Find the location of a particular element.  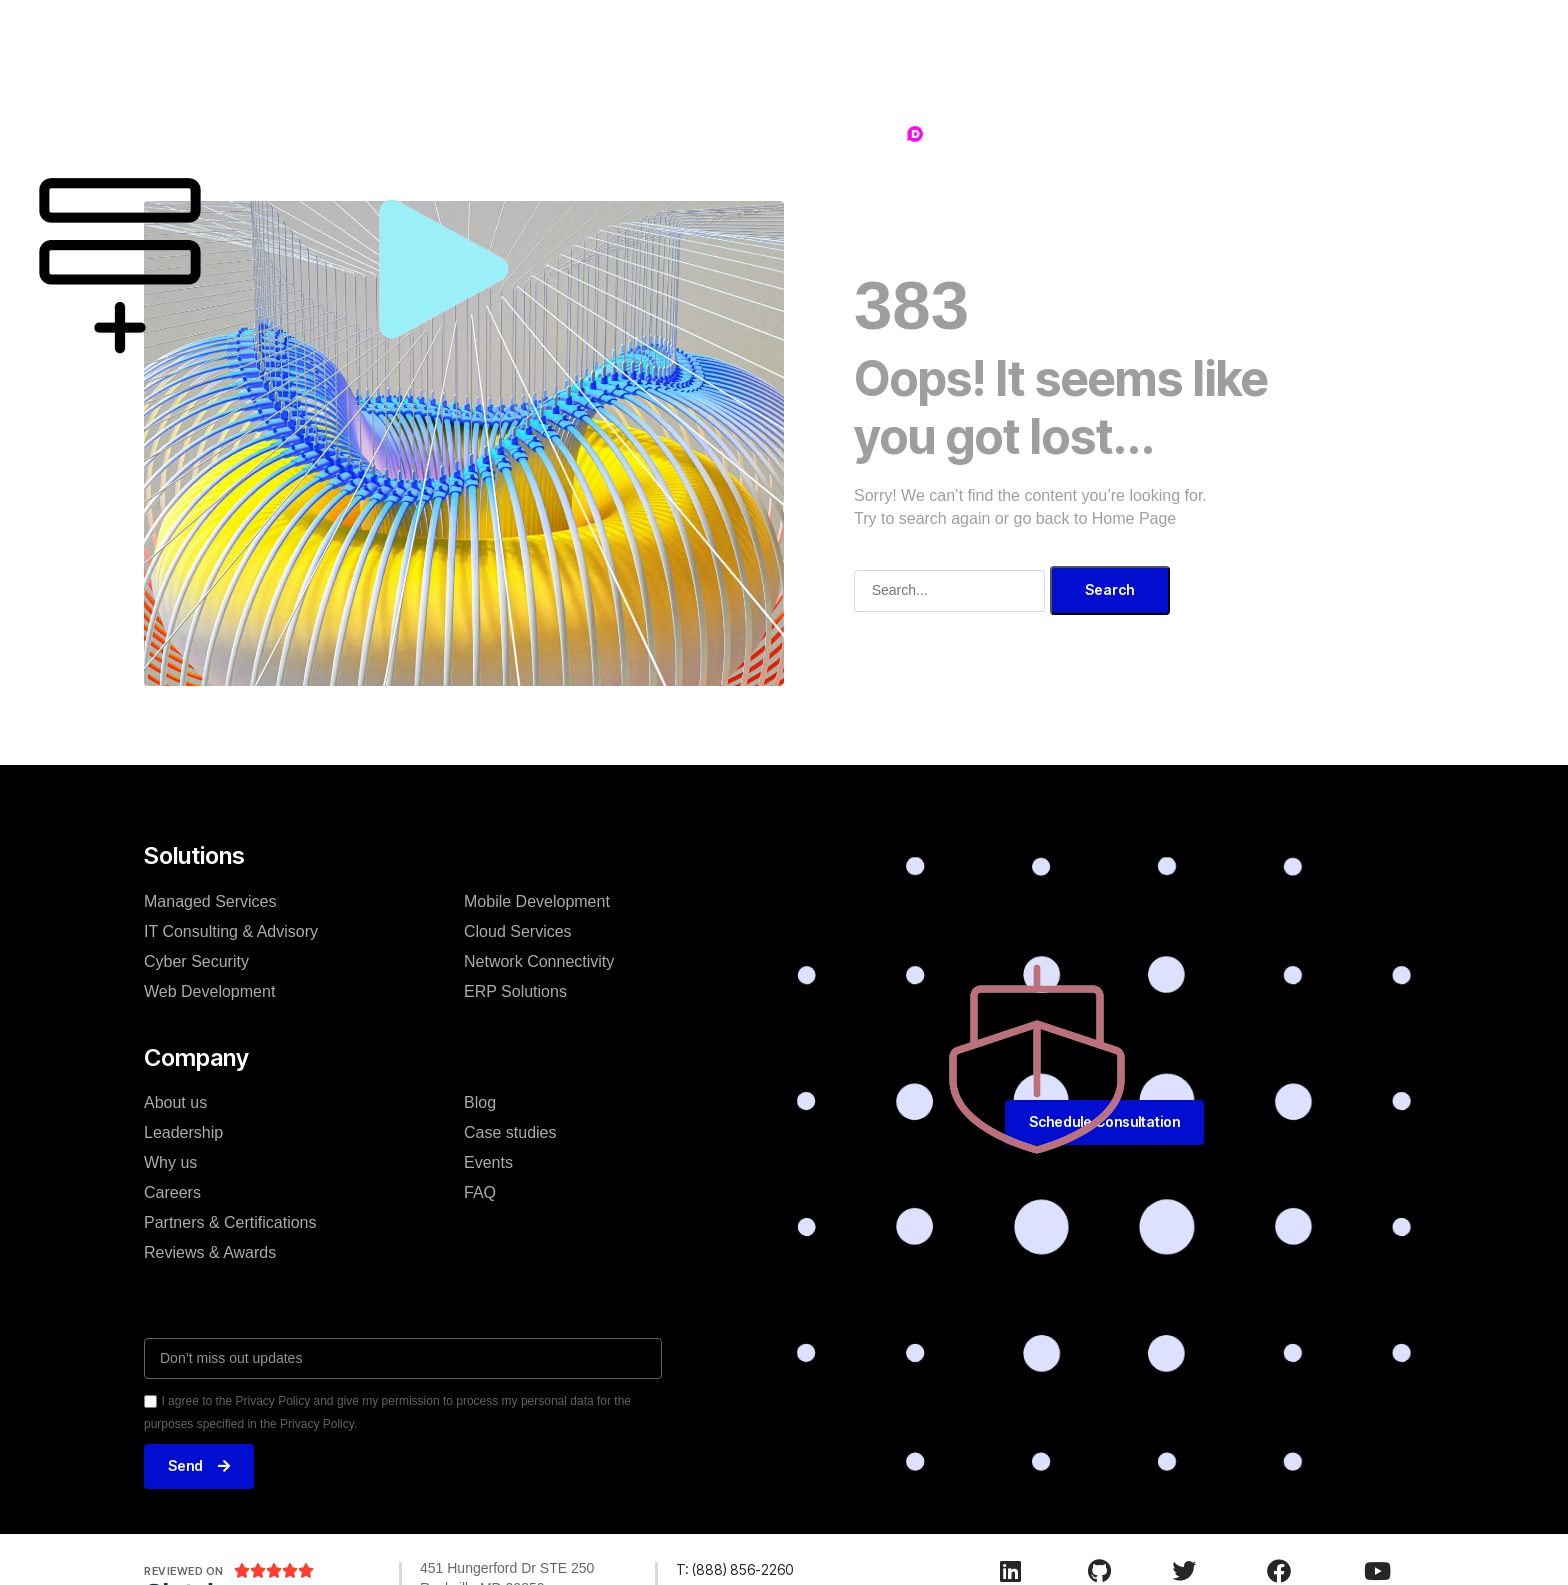

play media or video content is located at coordinates (439, 269).